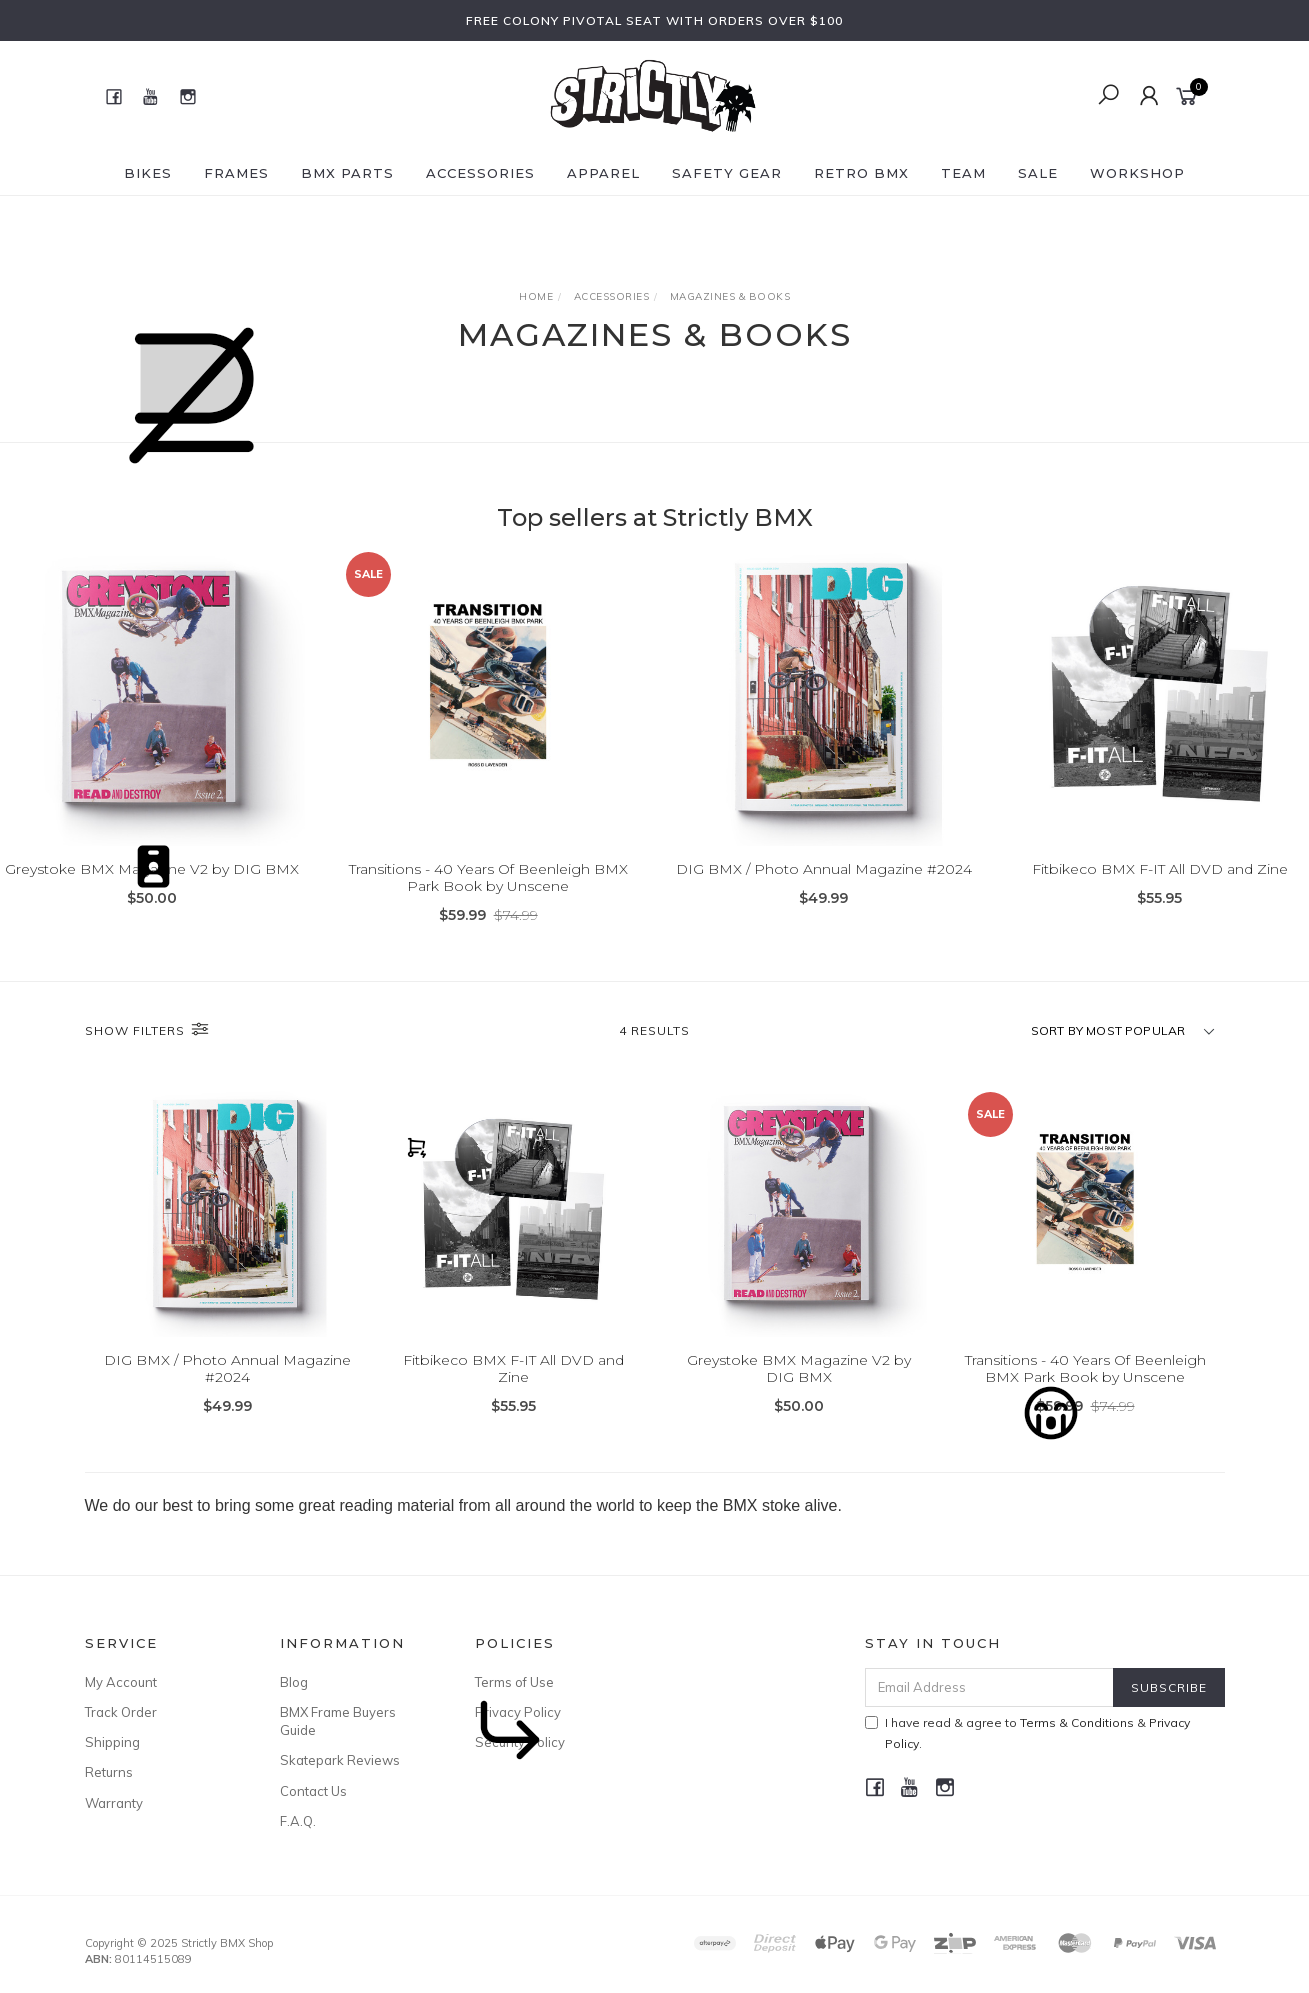 This screenshot has height=1993, width=1309. What do you see at coordinates (416, 1147) in the screenshot?
I see `quick checkout or express purchase` at bounding box center [416, 1147].